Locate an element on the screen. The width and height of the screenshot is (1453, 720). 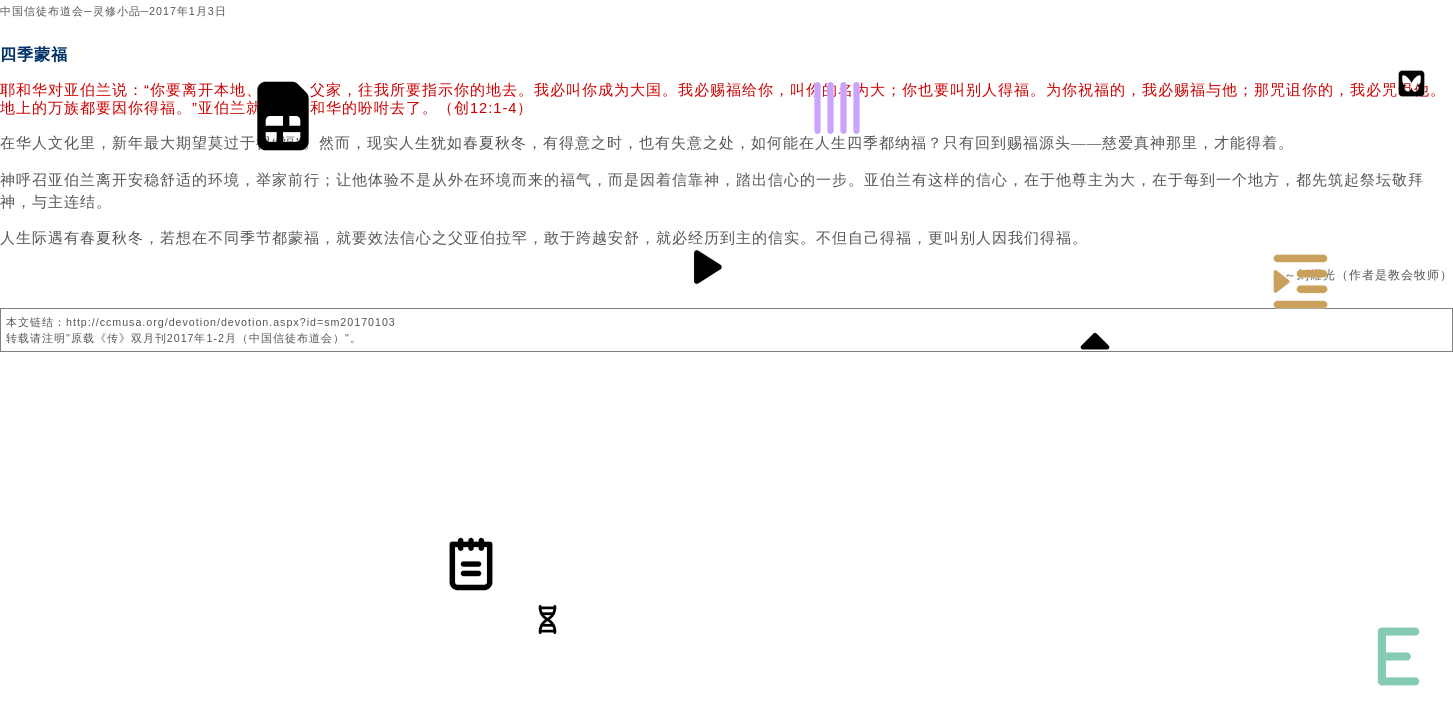
play media content is located at coordinates (705, 267).